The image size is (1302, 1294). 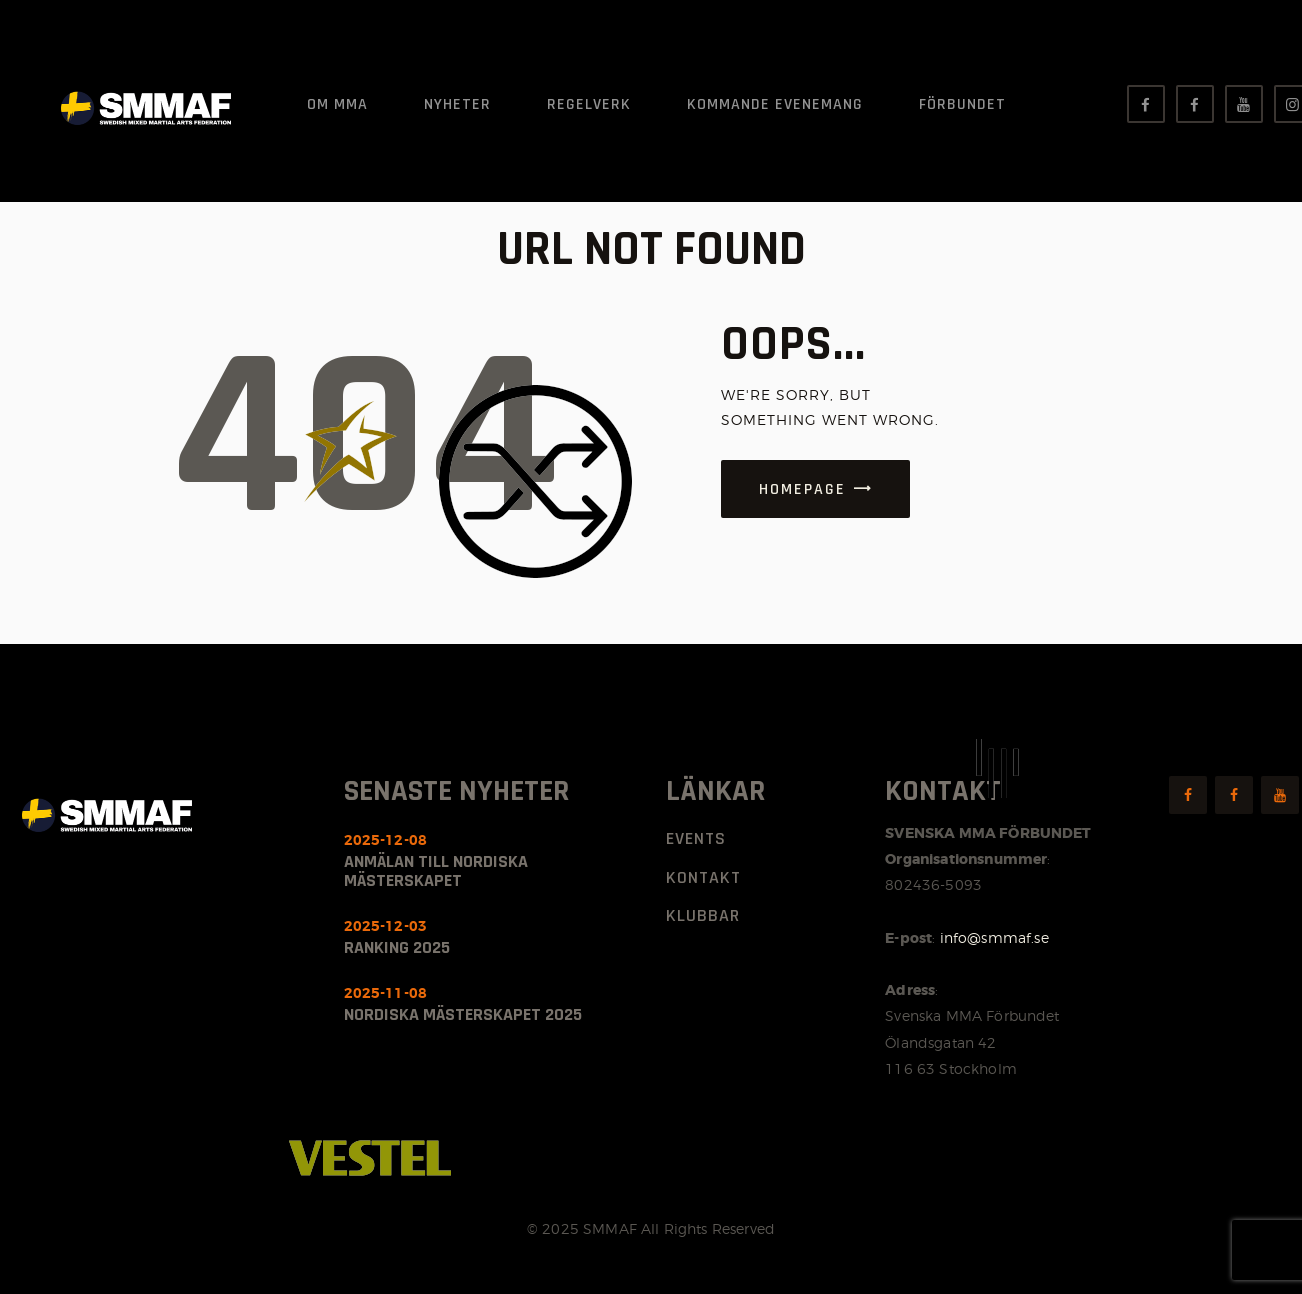 I want to click on air transat airline branding logo, so click(x=350, y=451).